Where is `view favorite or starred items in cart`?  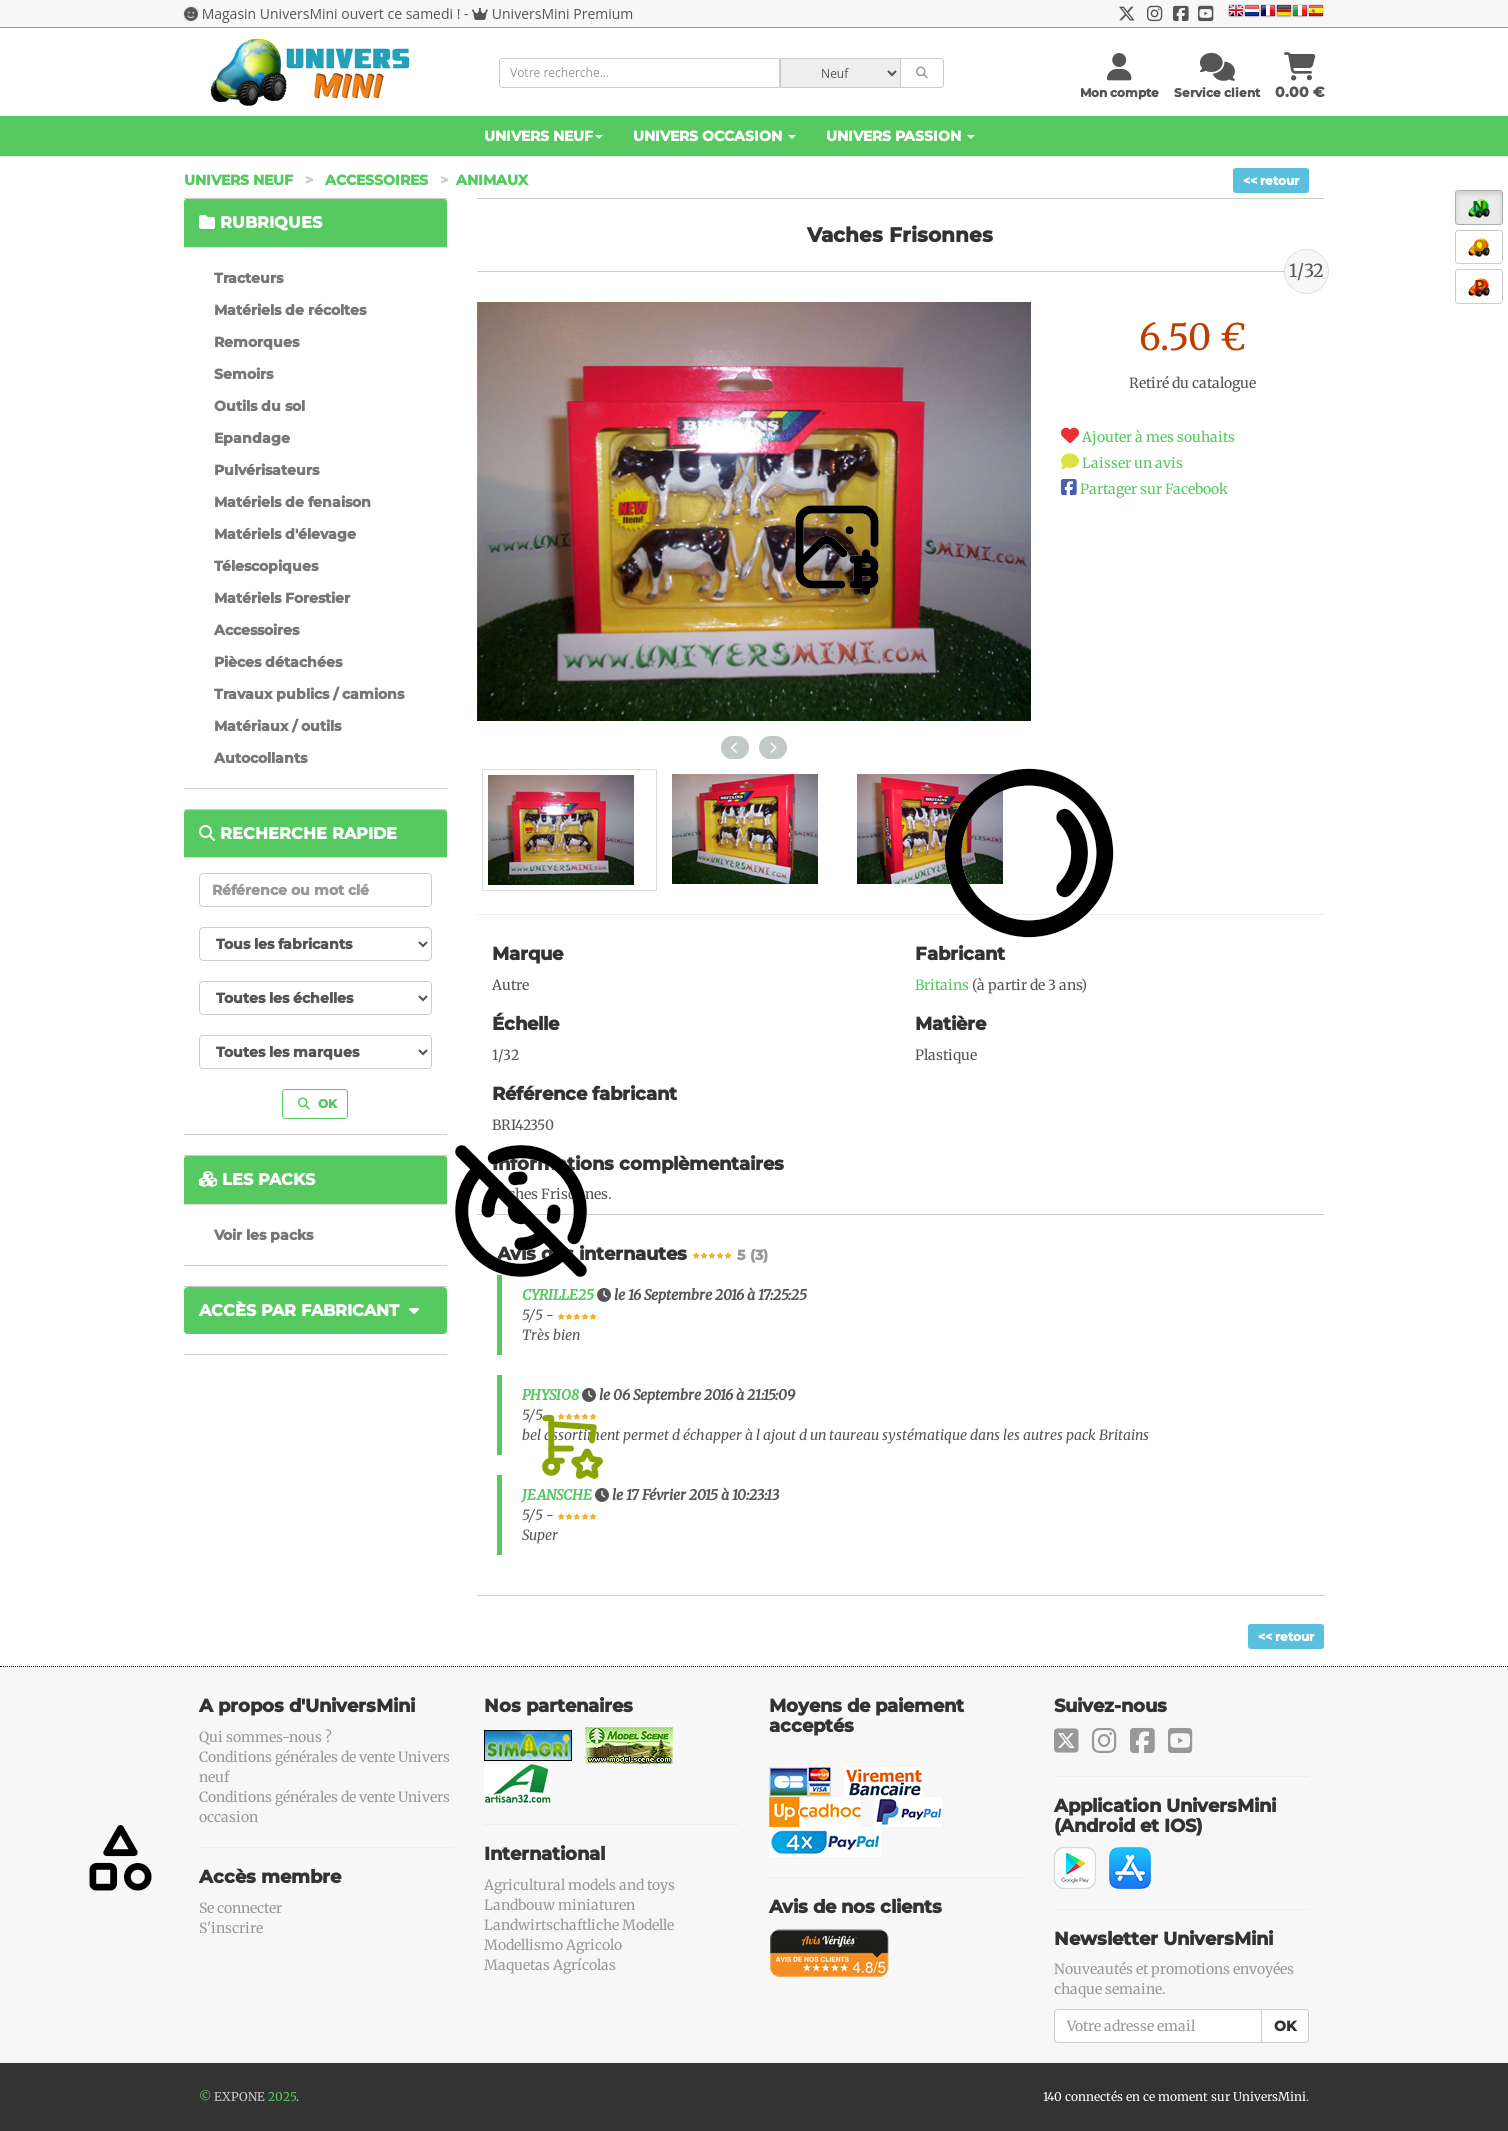
view favorite or starred items in cart is located at coordinates (569, 1445).